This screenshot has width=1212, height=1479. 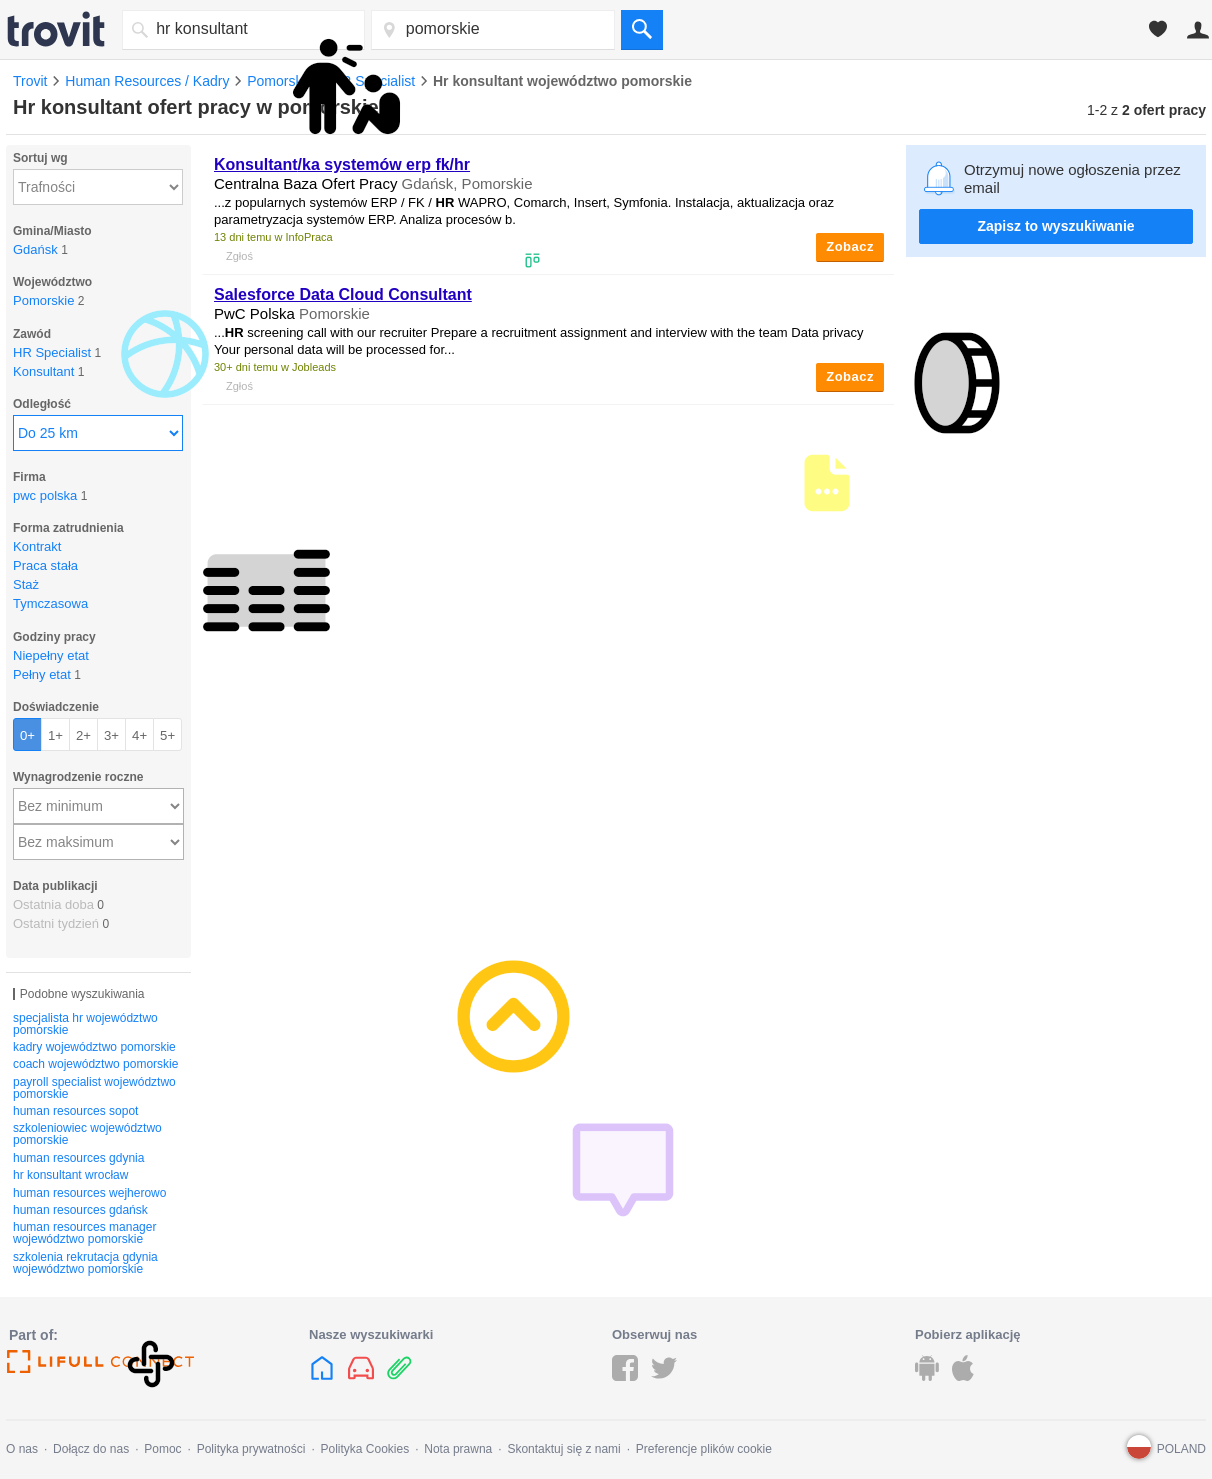 What do you see at coordinates (151, 1364) in the screenshot?
I see `access API application settings` at bounding box center [151, 1364].